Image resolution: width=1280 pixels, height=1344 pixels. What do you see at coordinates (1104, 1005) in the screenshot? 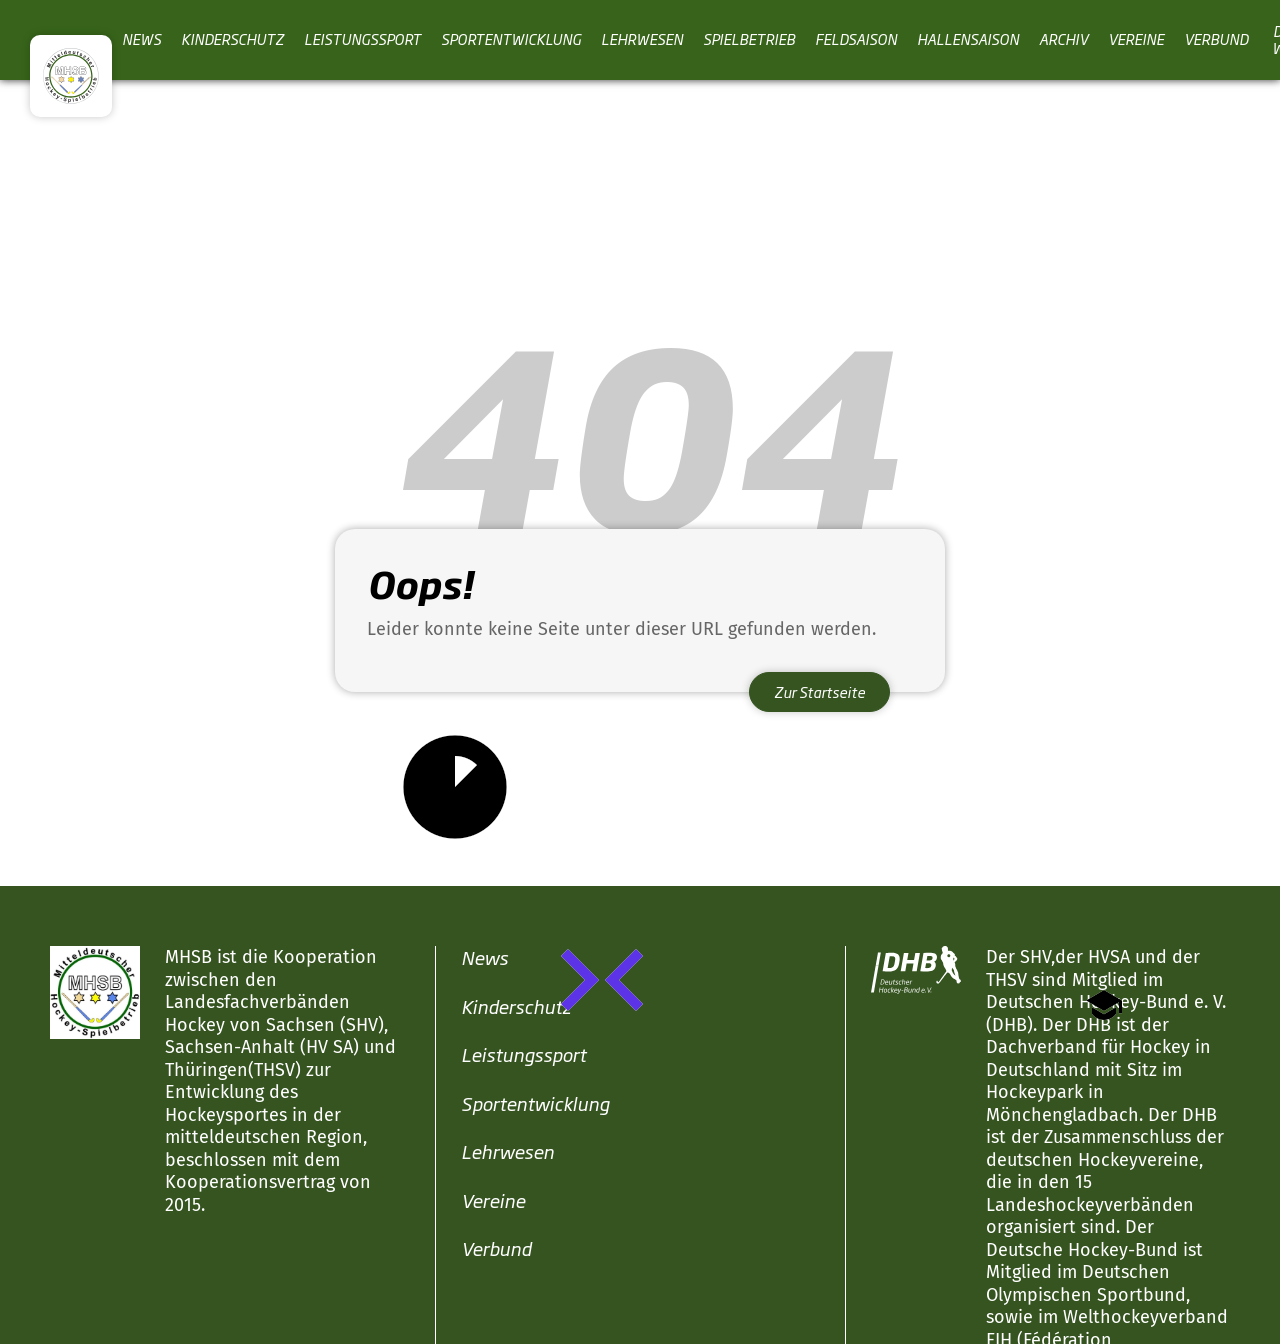
I see `access educational content or courses` at bounding box center [1104, 1005].